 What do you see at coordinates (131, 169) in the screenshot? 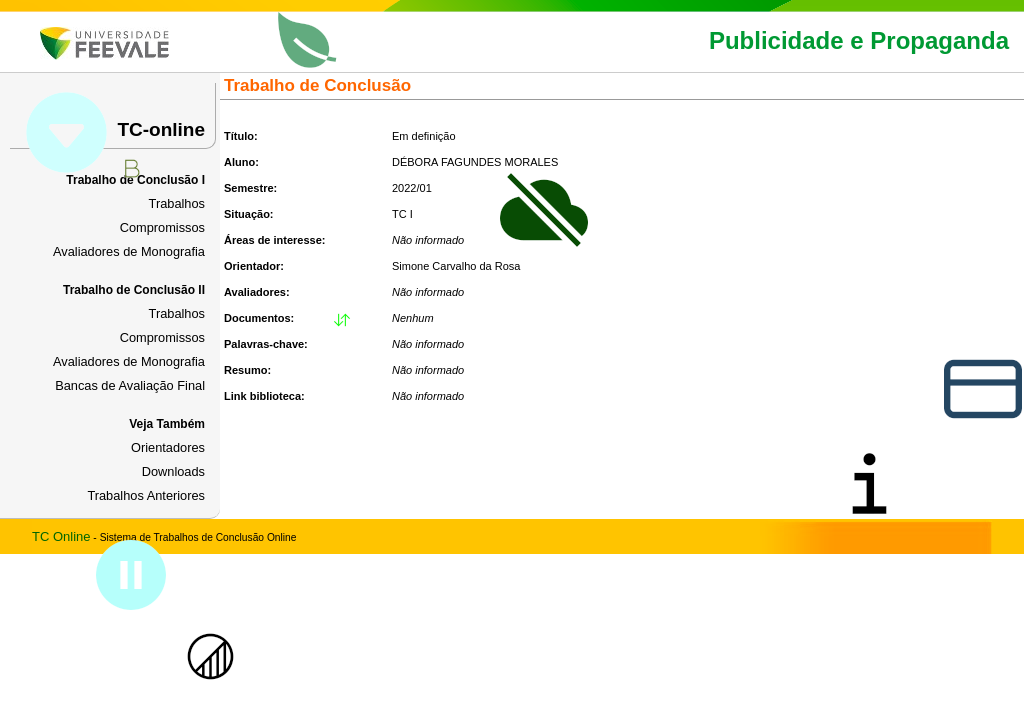
I see `apply bold formatting to selected text` at bounding box center [131, 169].